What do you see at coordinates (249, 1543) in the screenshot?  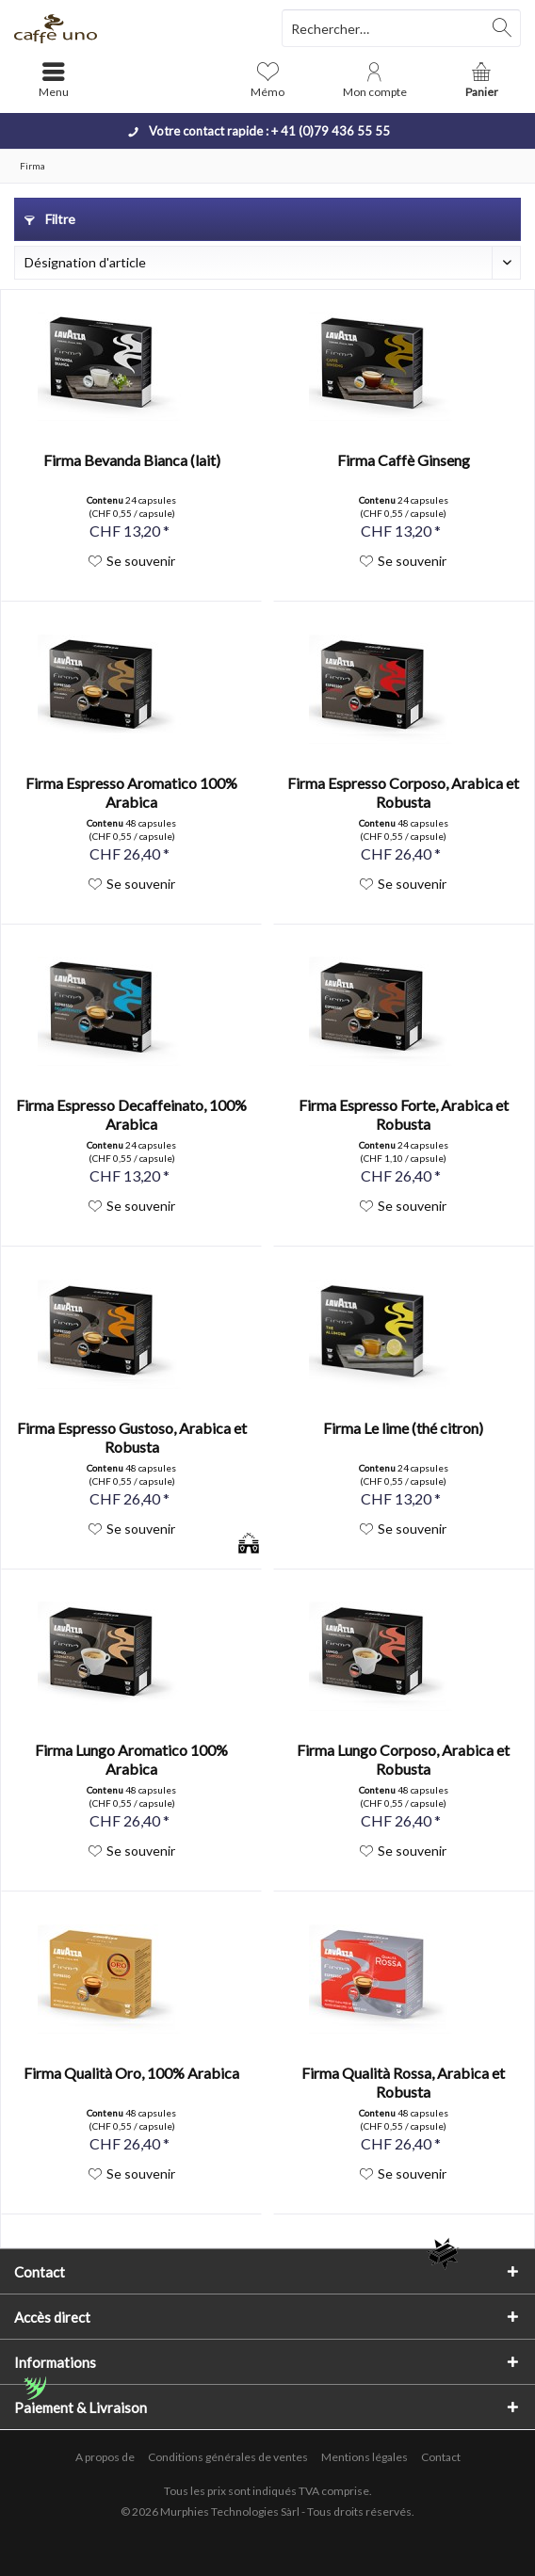 I see `access military or troop buildings` at bounding box center [249, 1543].